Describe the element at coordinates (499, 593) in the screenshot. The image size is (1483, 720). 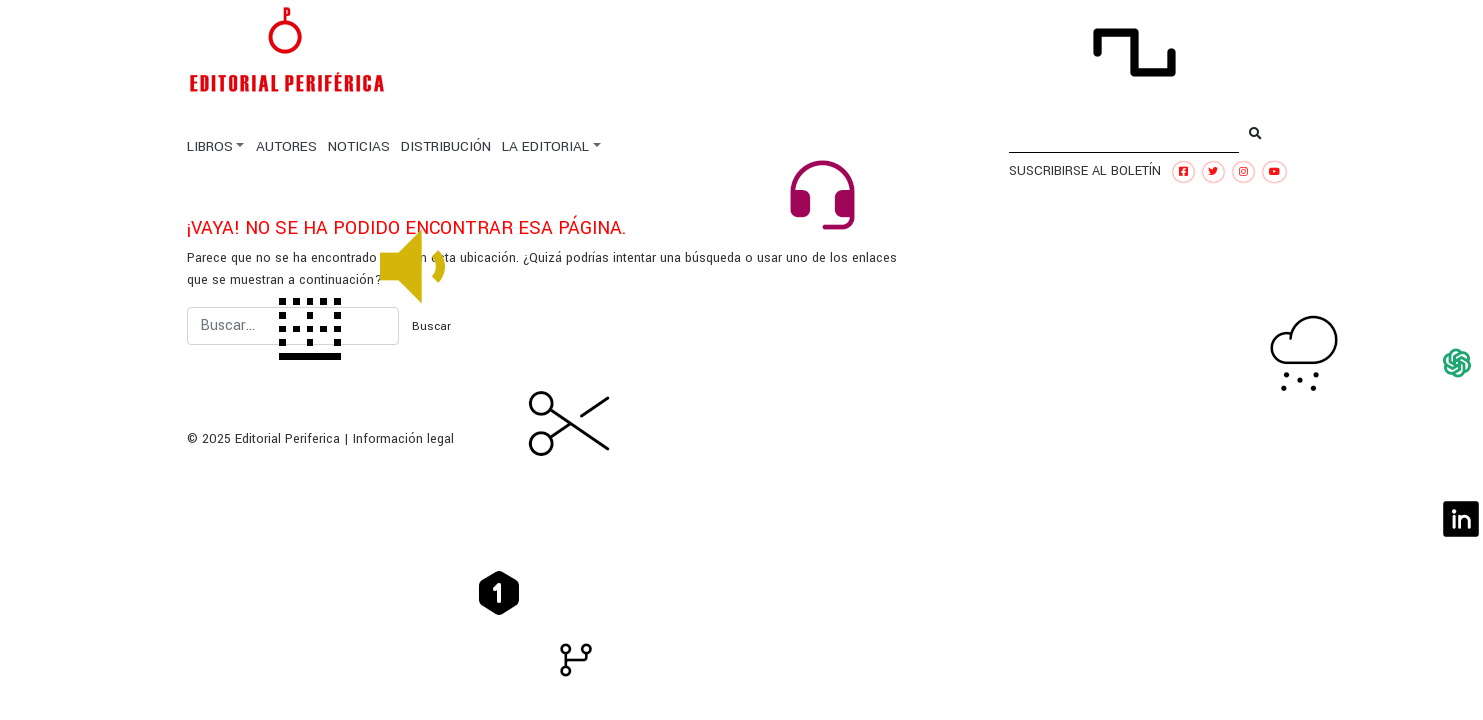
I see `indicates step one in a multi-step process` at that location.